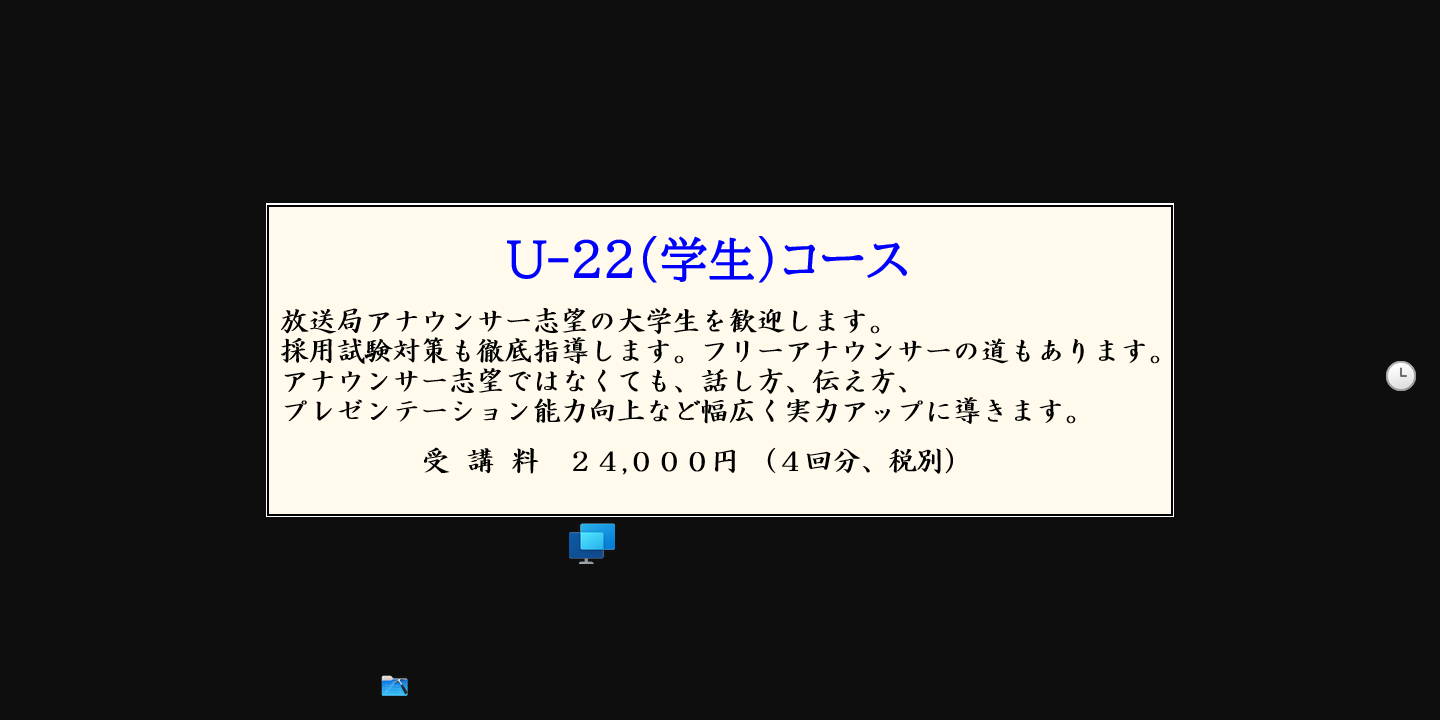  Describe the element at coordinates (1401, 376) in the screenshot. I see `indicates a time-sensitive or scheduled item` at that location.